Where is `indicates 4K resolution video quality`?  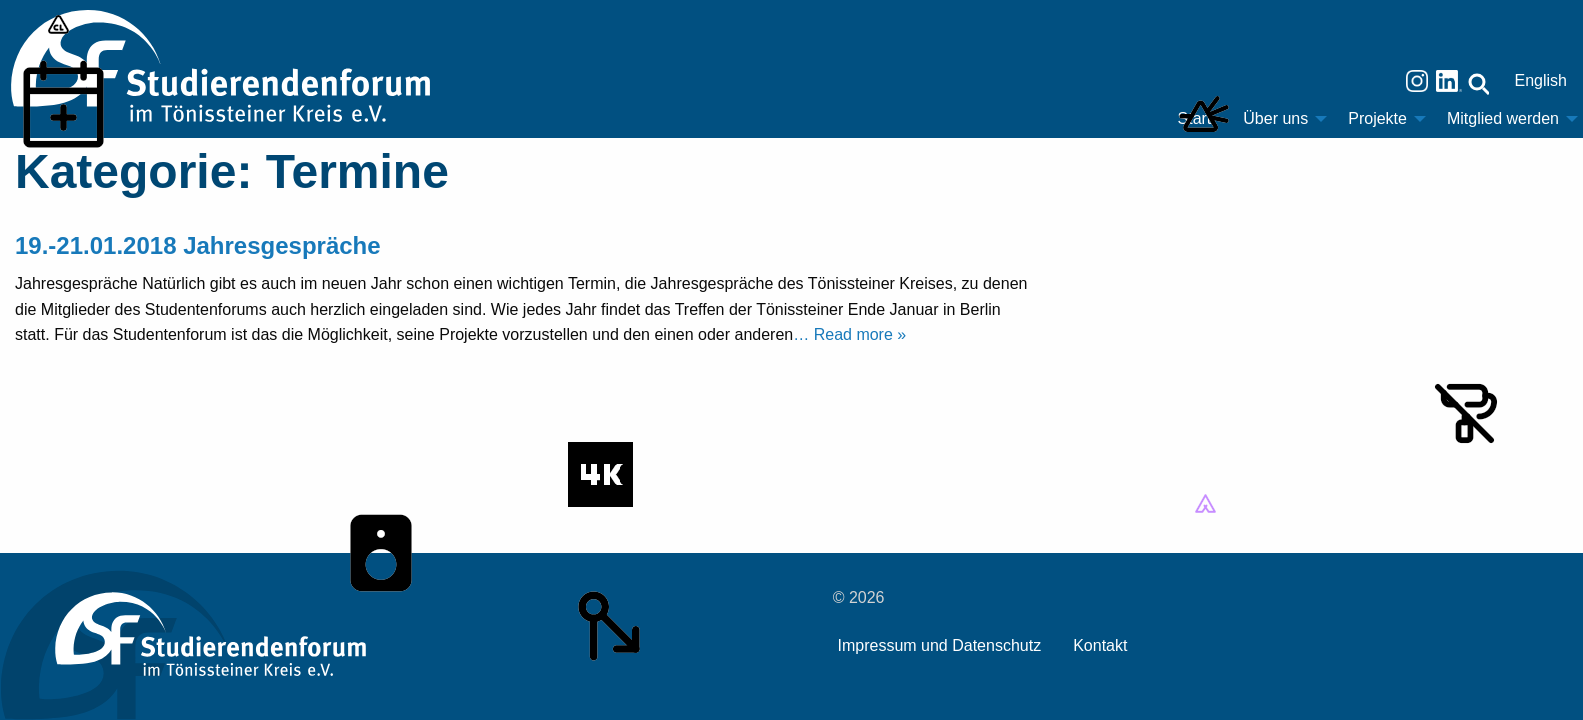 indicates 4K resolution video quality is located at coordinates (600, 474).